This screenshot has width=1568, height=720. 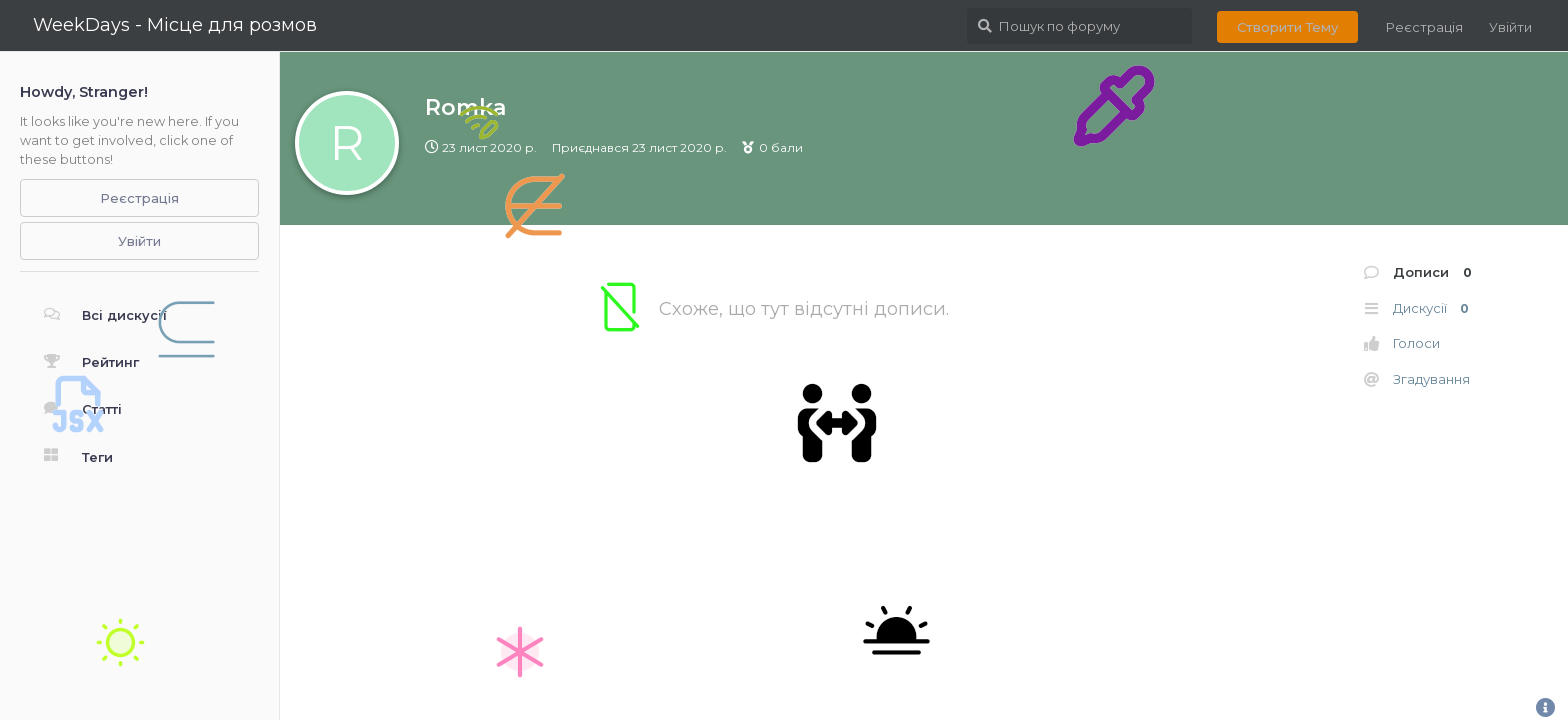 I want to click on reduce screen brightness, so click(x=120, y=642).